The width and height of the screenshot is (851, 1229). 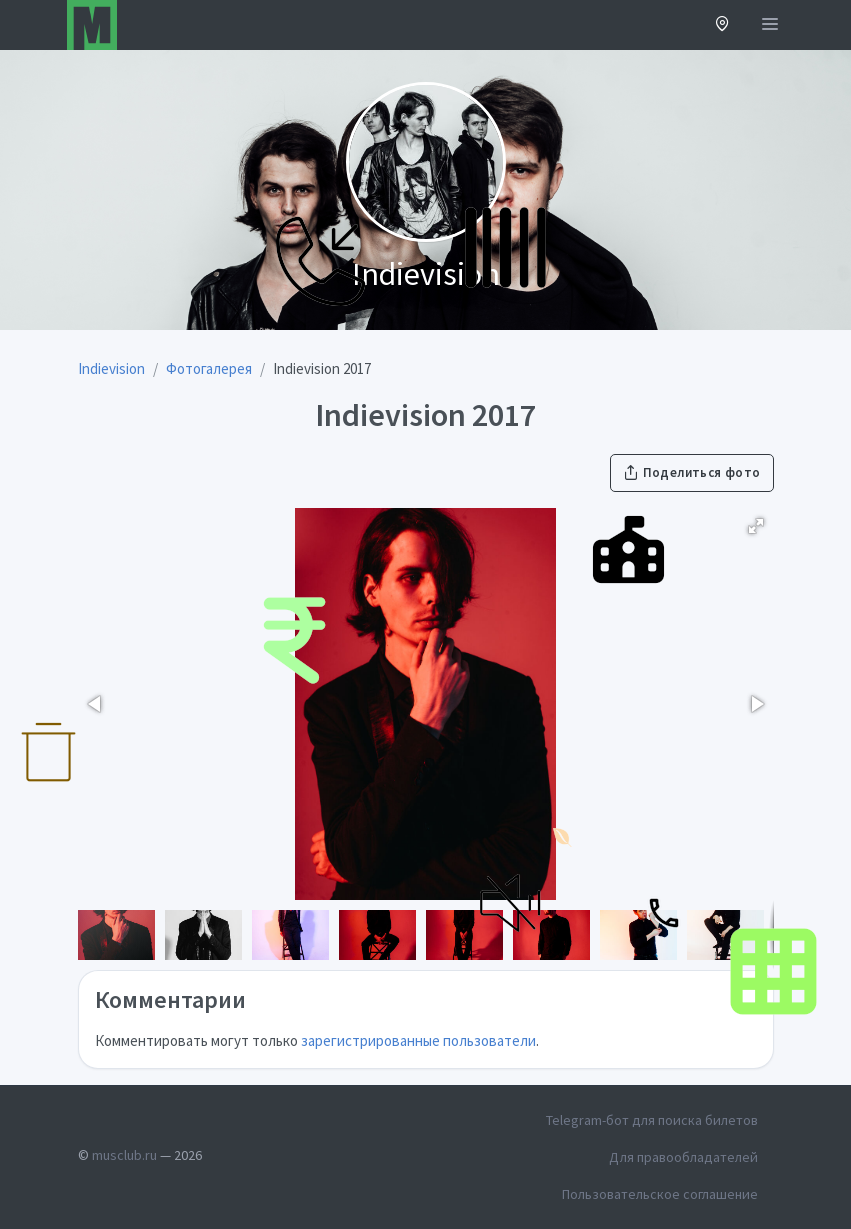 I want to click on navigate to school or educational institution, so click(x=628, y=551).